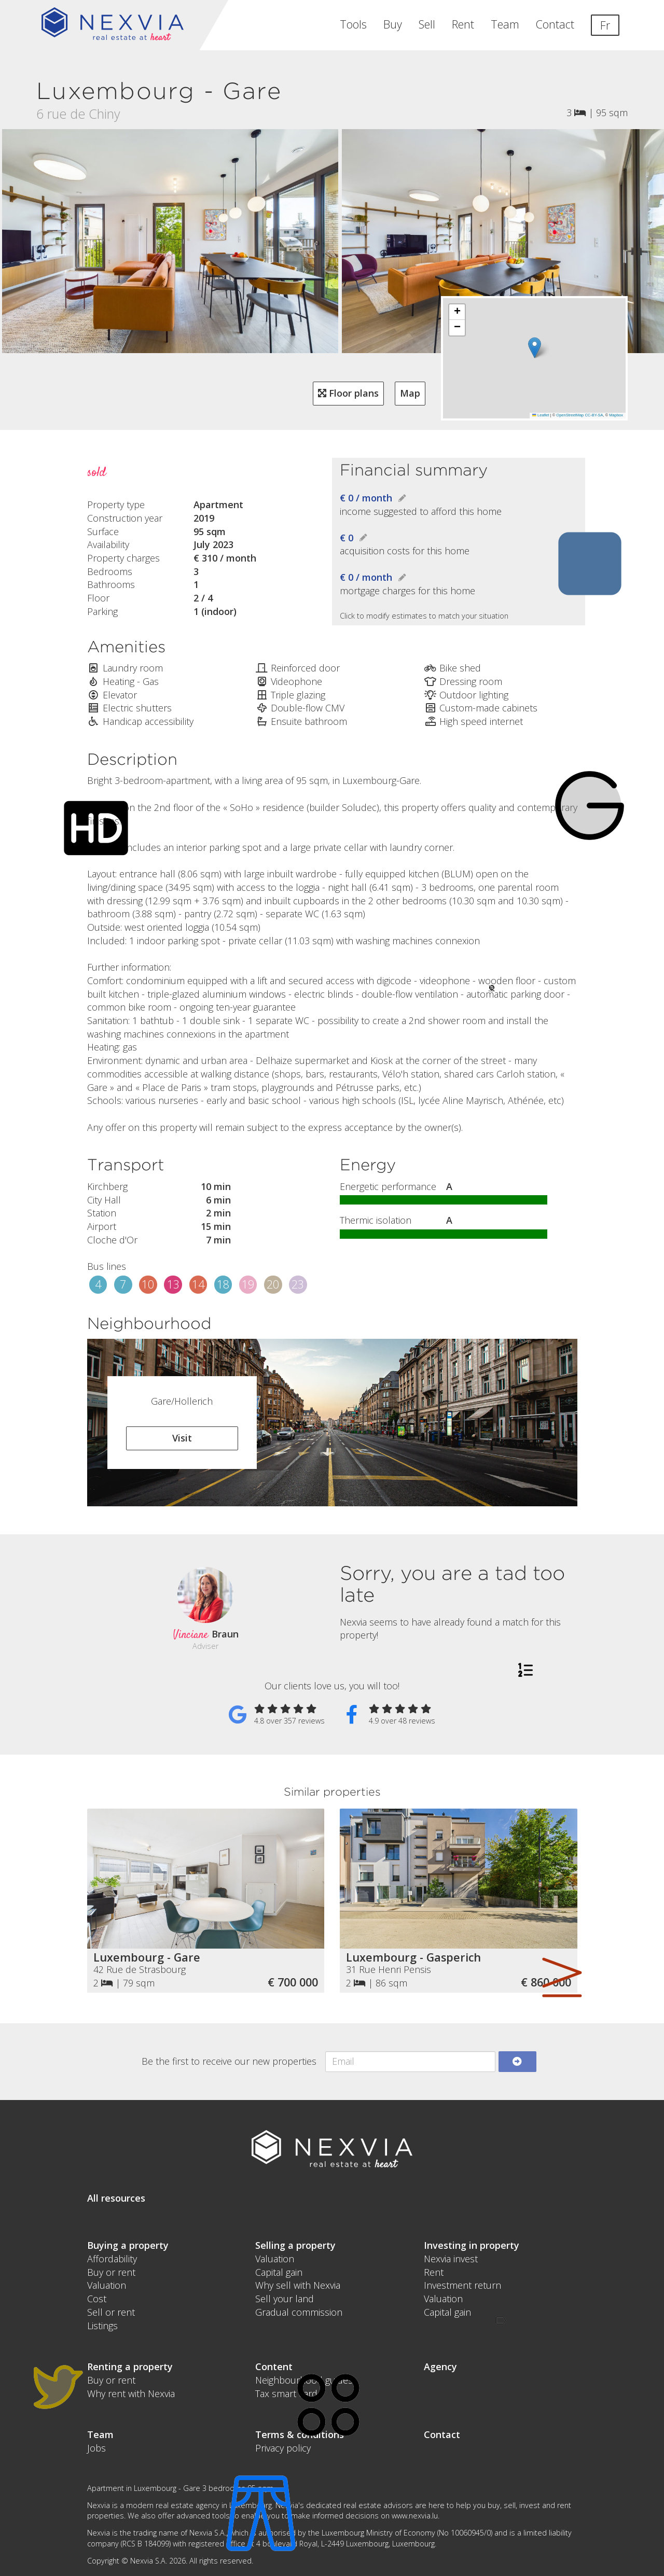 The width and height of the screenshot is (664, 2576). What do you see at coordinates (492, 988) in the screenshot?
I see `camera is disabled or turned off` at bounding box center [492, 988].